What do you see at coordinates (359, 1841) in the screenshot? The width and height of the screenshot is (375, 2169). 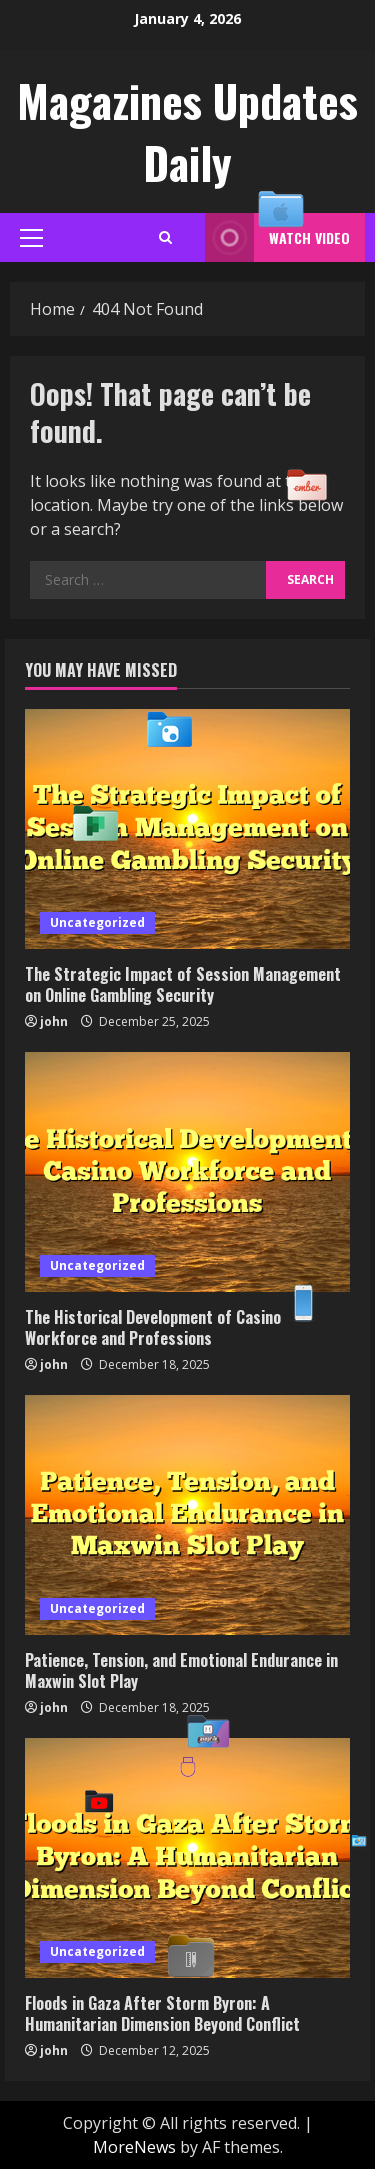 I see `open control panel settings folder` at bounding box center [359, 1841].